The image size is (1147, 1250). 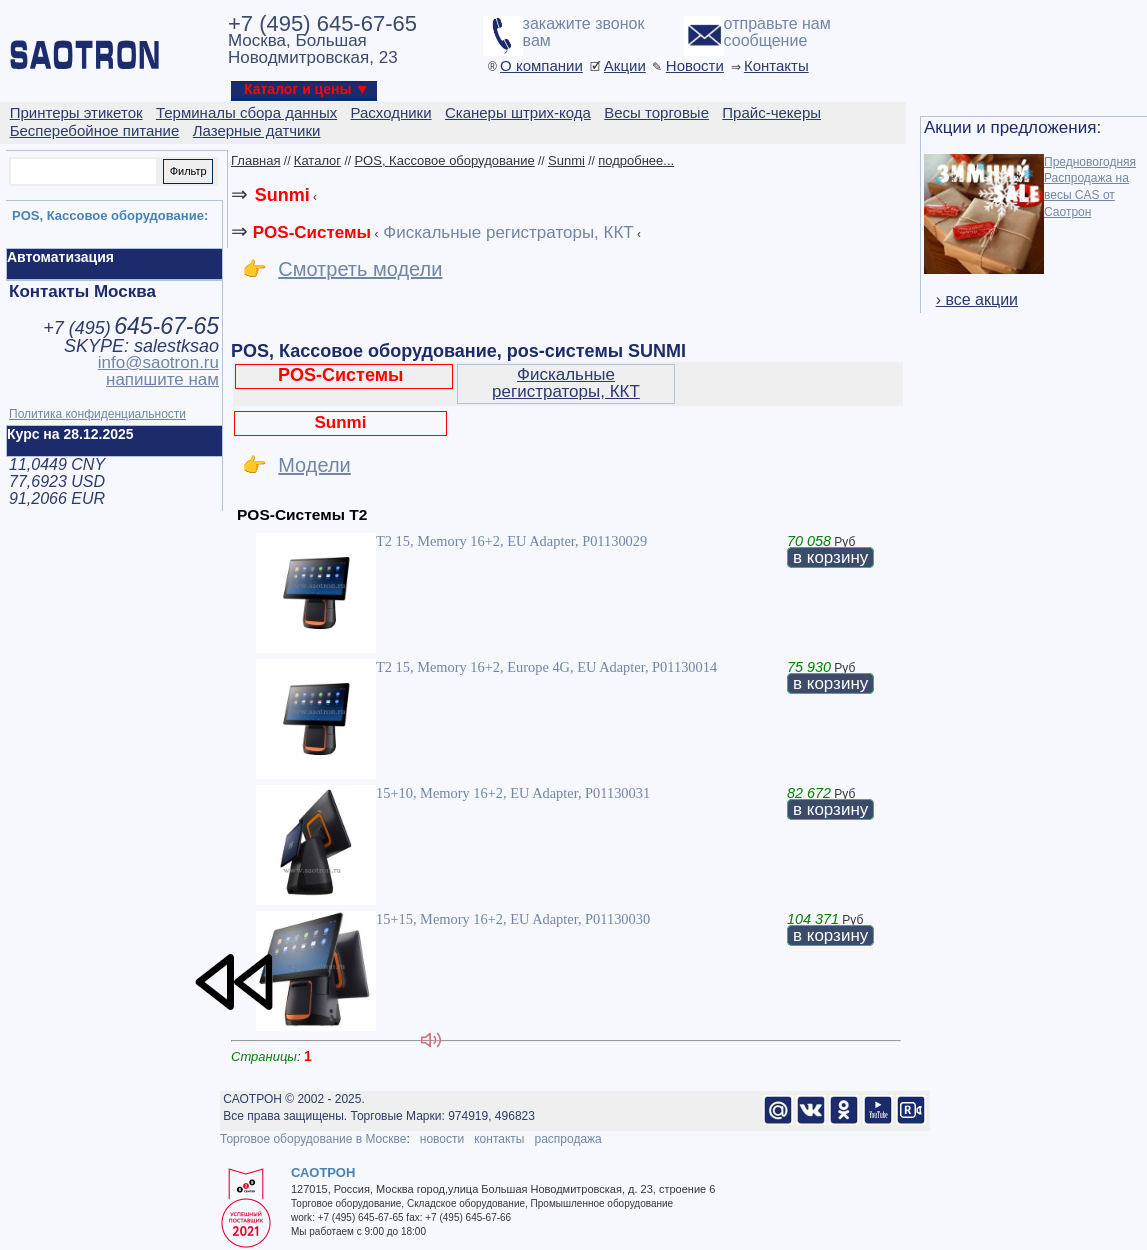 I want to click on rewind or skip backward in media playback, so click(x=234, y=982).